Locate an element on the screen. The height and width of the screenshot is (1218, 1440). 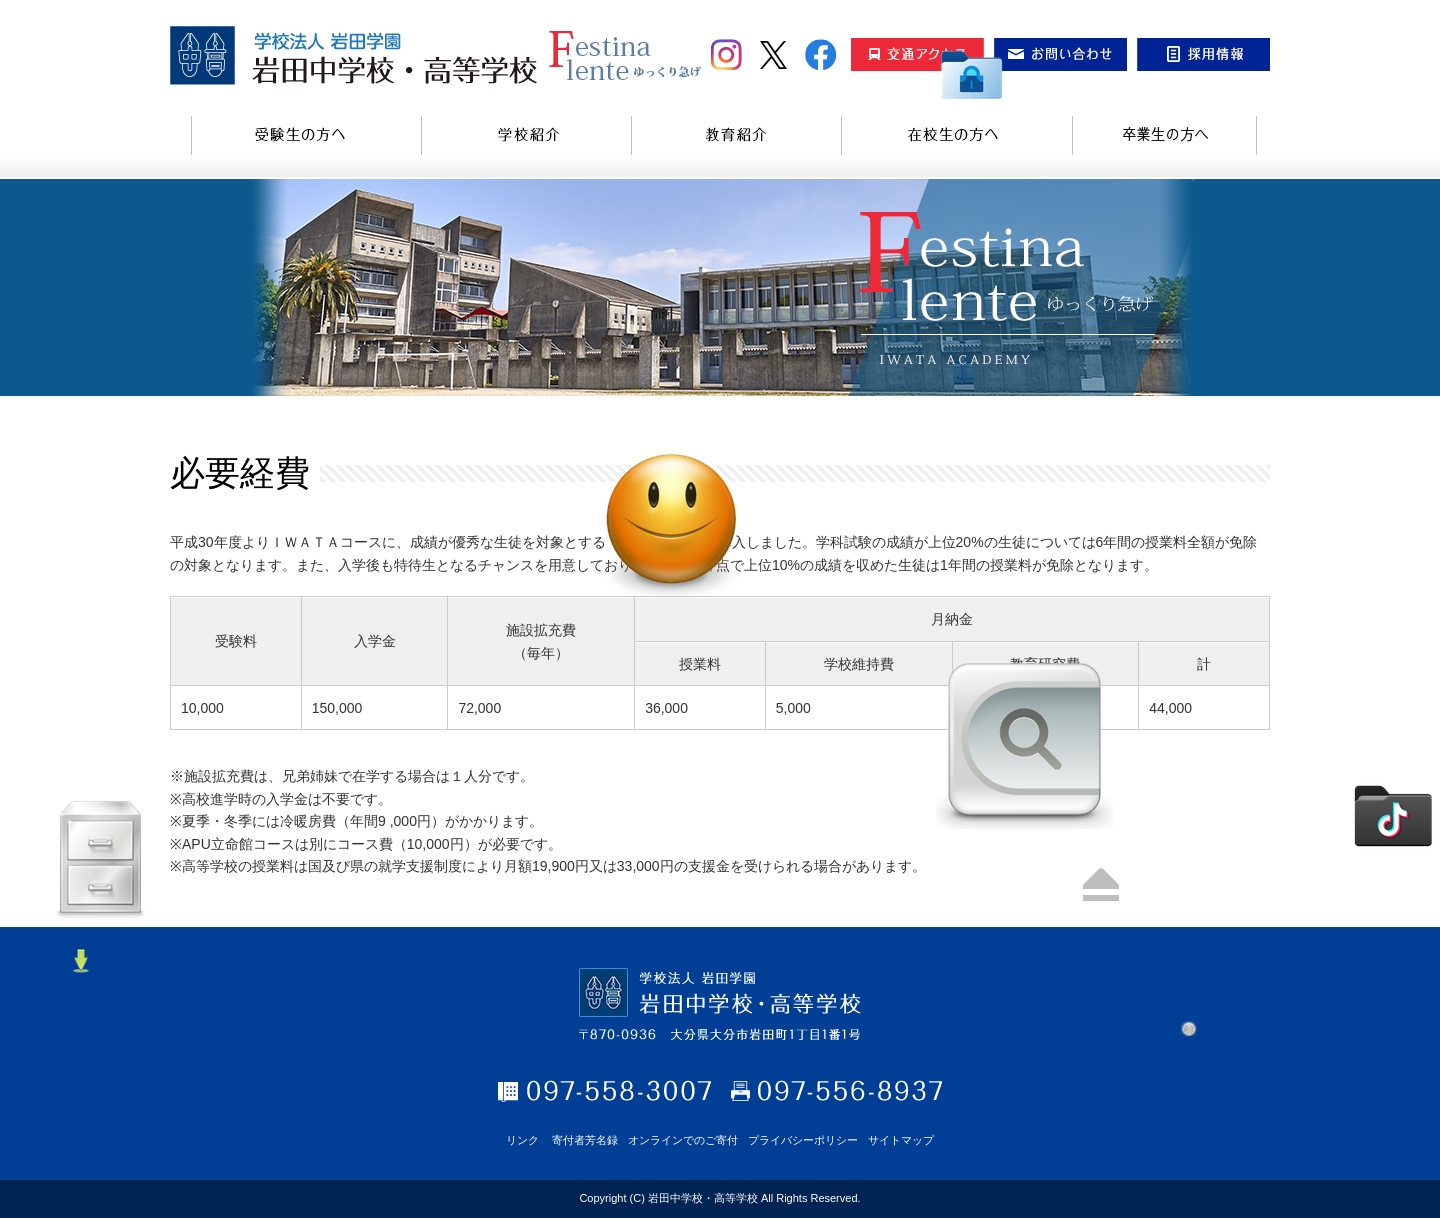
add an emoji or reaction to a message is located at coordinates (672, 525).